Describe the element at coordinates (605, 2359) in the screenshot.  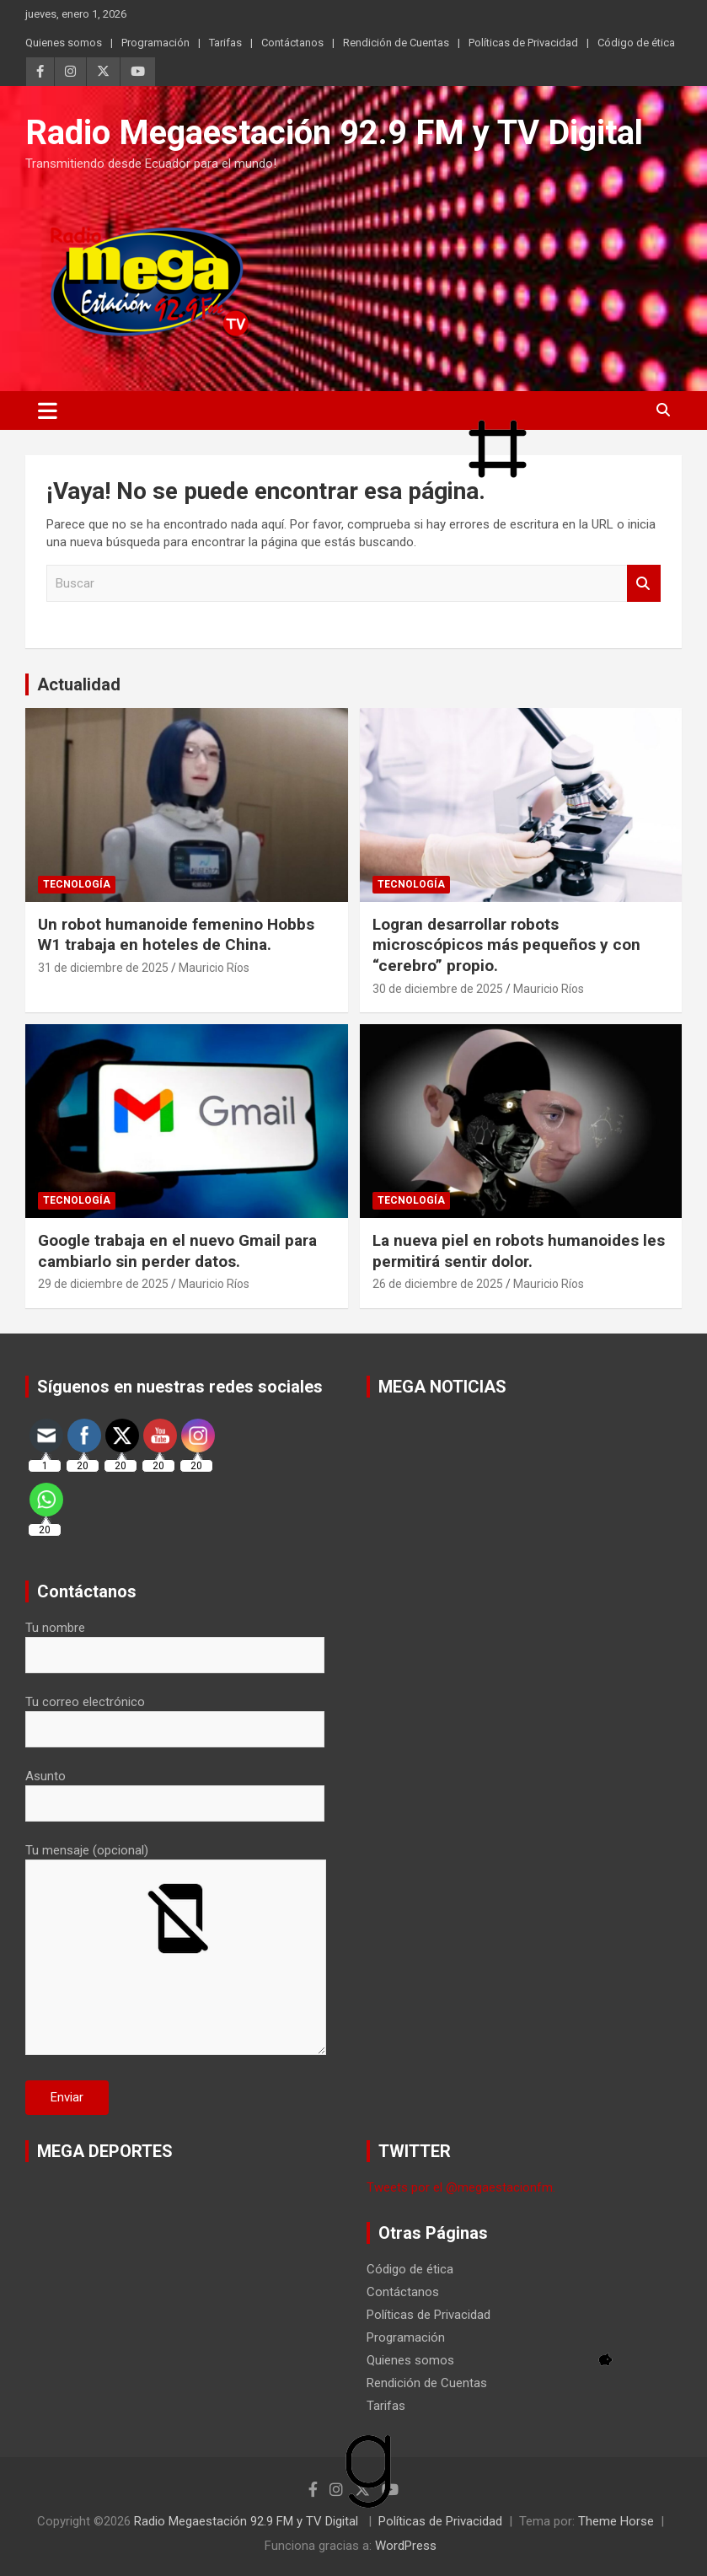
I see `access savings or piggy bank feature` at that location.